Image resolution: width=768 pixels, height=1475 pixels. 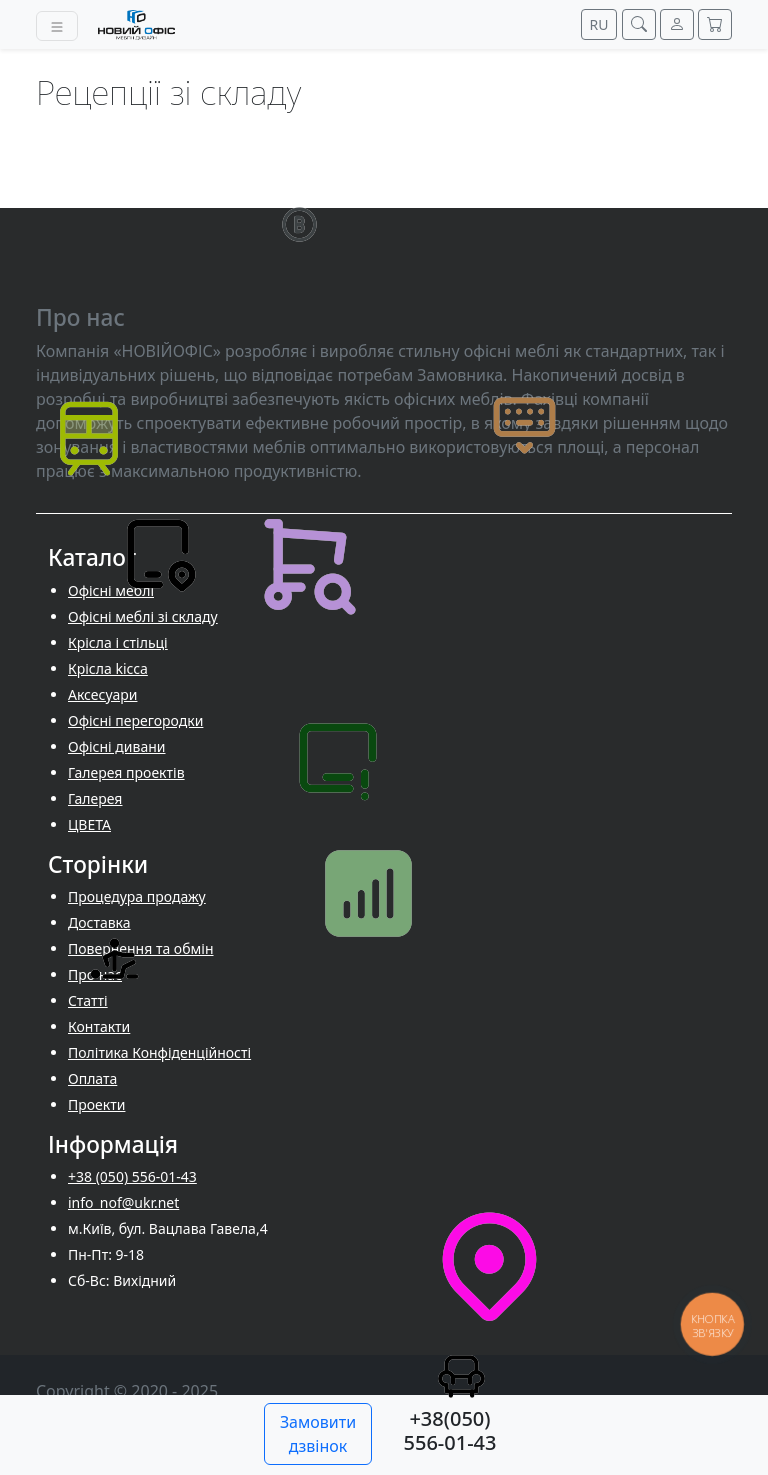 What do you see at coordinates (89, 436) in the screenshot?
I see `access train schedules or rail services` at bounding box center [89, 436].